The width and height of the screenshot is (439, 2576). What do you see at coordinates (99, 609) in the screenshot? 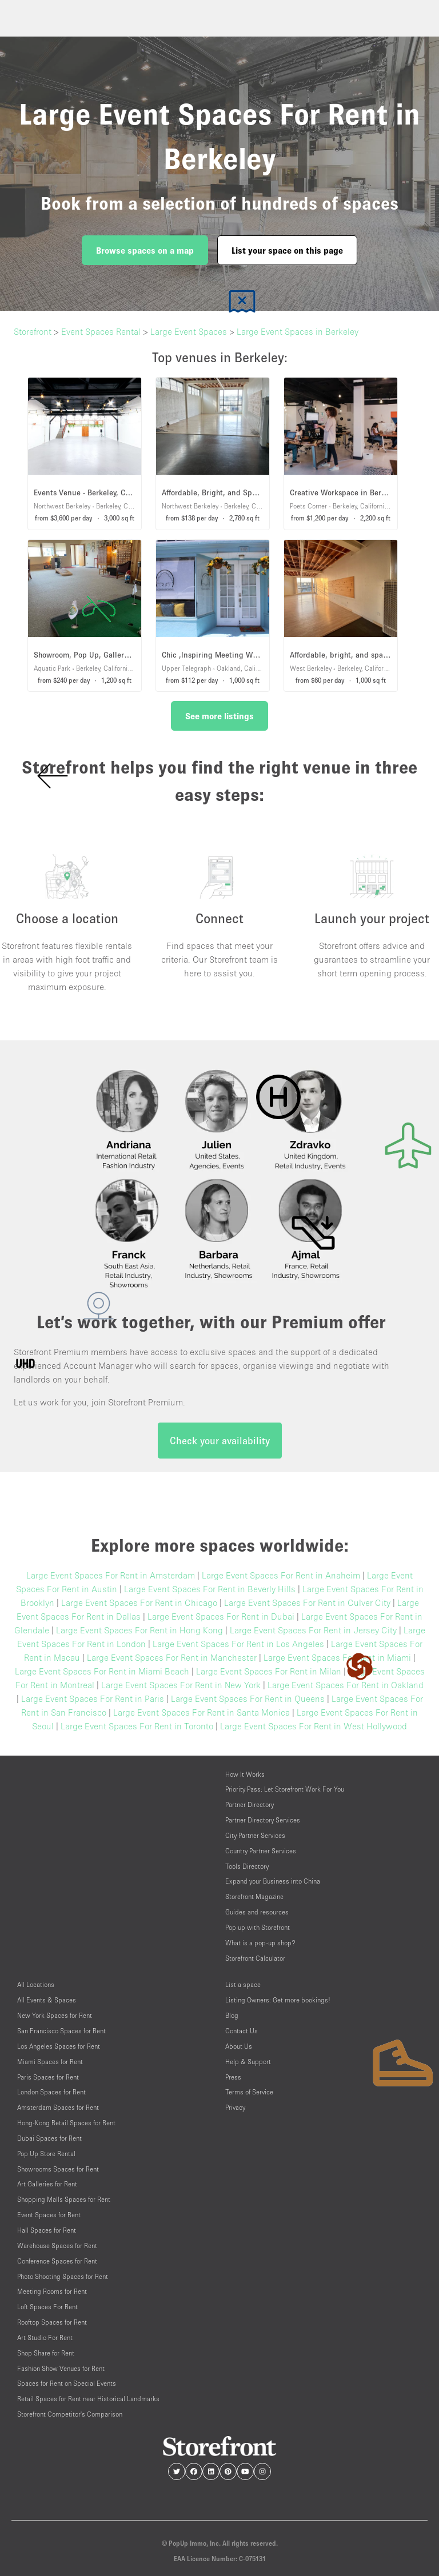
I see `end or decline a phone call` at bounding box center [99, 609].